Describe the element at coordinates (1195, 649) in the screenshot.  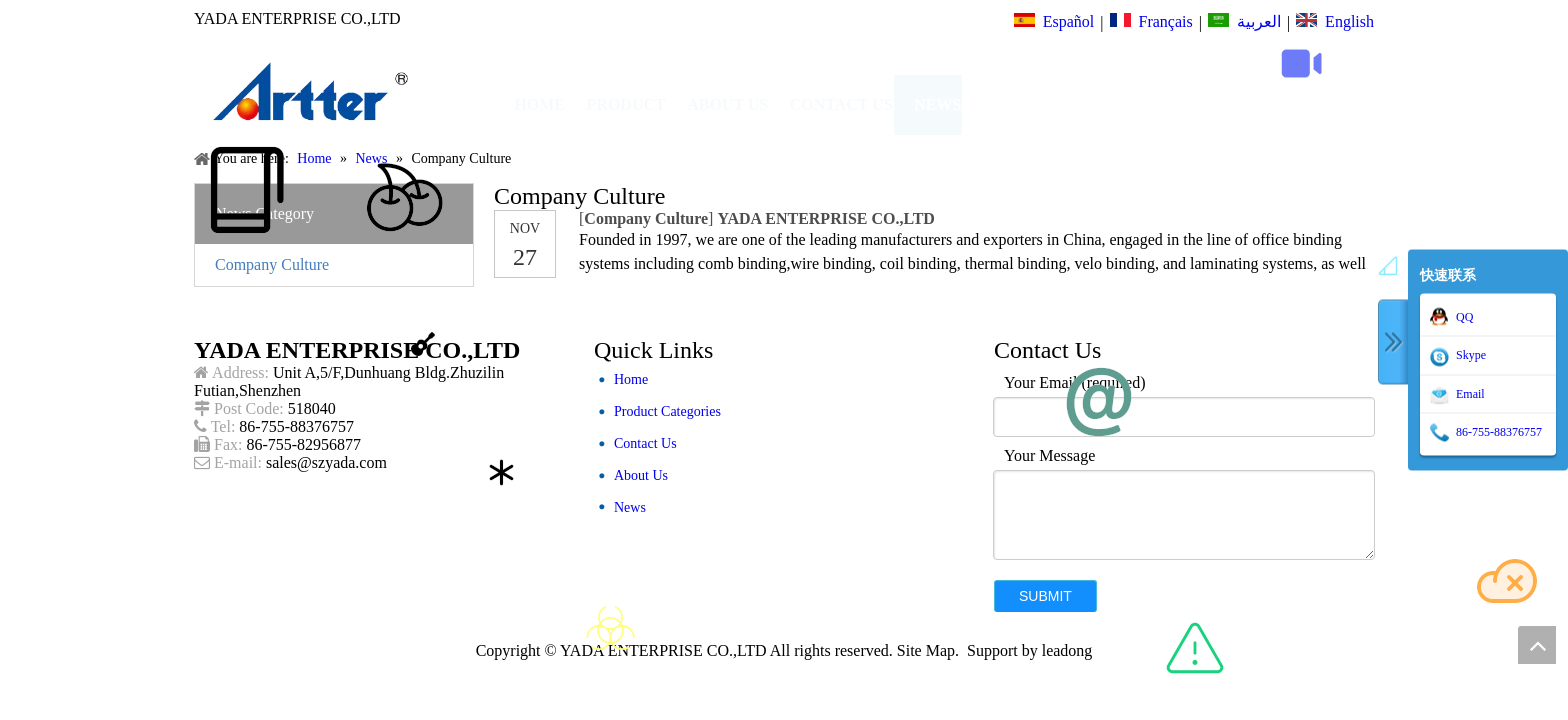
I see `indicates a warning or caution state` at that location.